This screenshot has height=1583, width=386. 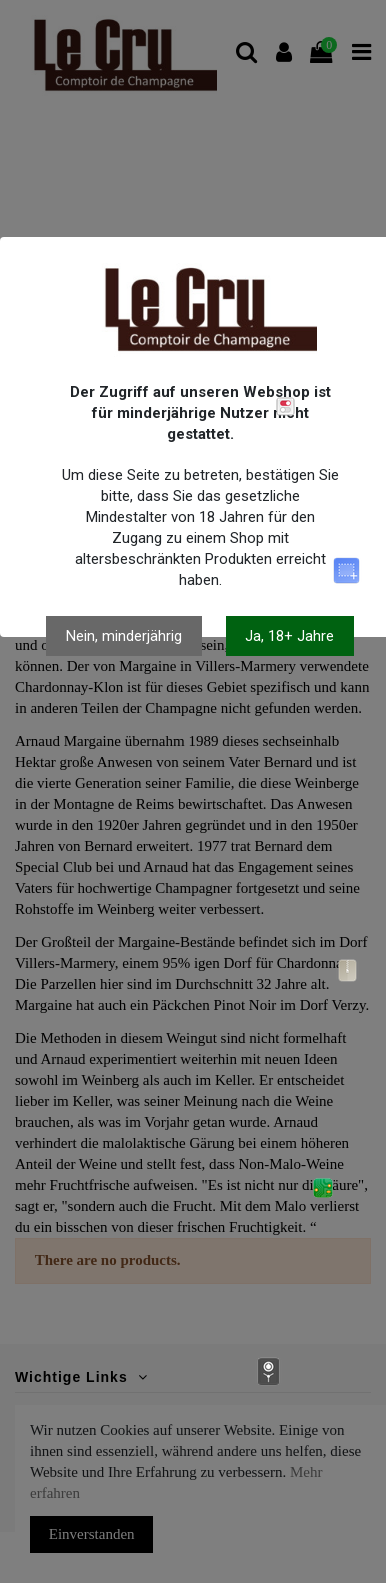 What do you see at coordinates (323, 1188) in the screenshot?
I see `open pcbnew PCB design application` at bounding box center [323, 1188].